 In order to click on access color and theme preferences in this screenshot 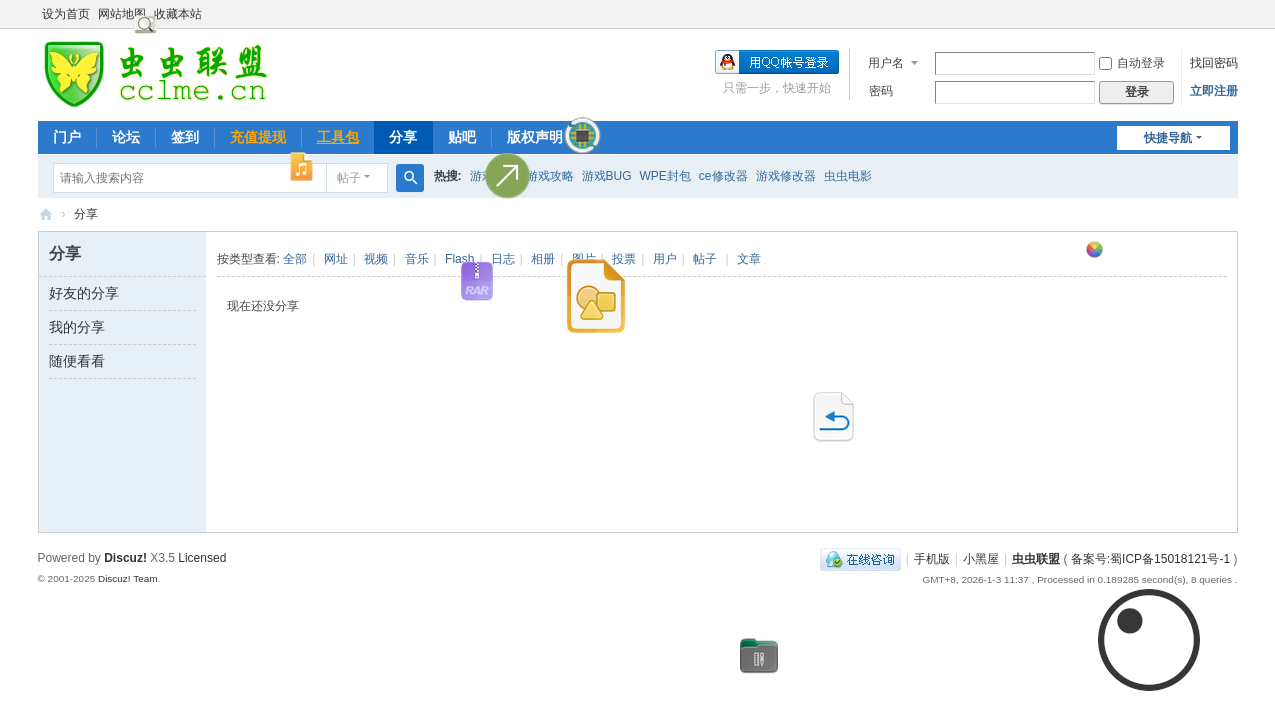, I will do `click(1094, 249)`.